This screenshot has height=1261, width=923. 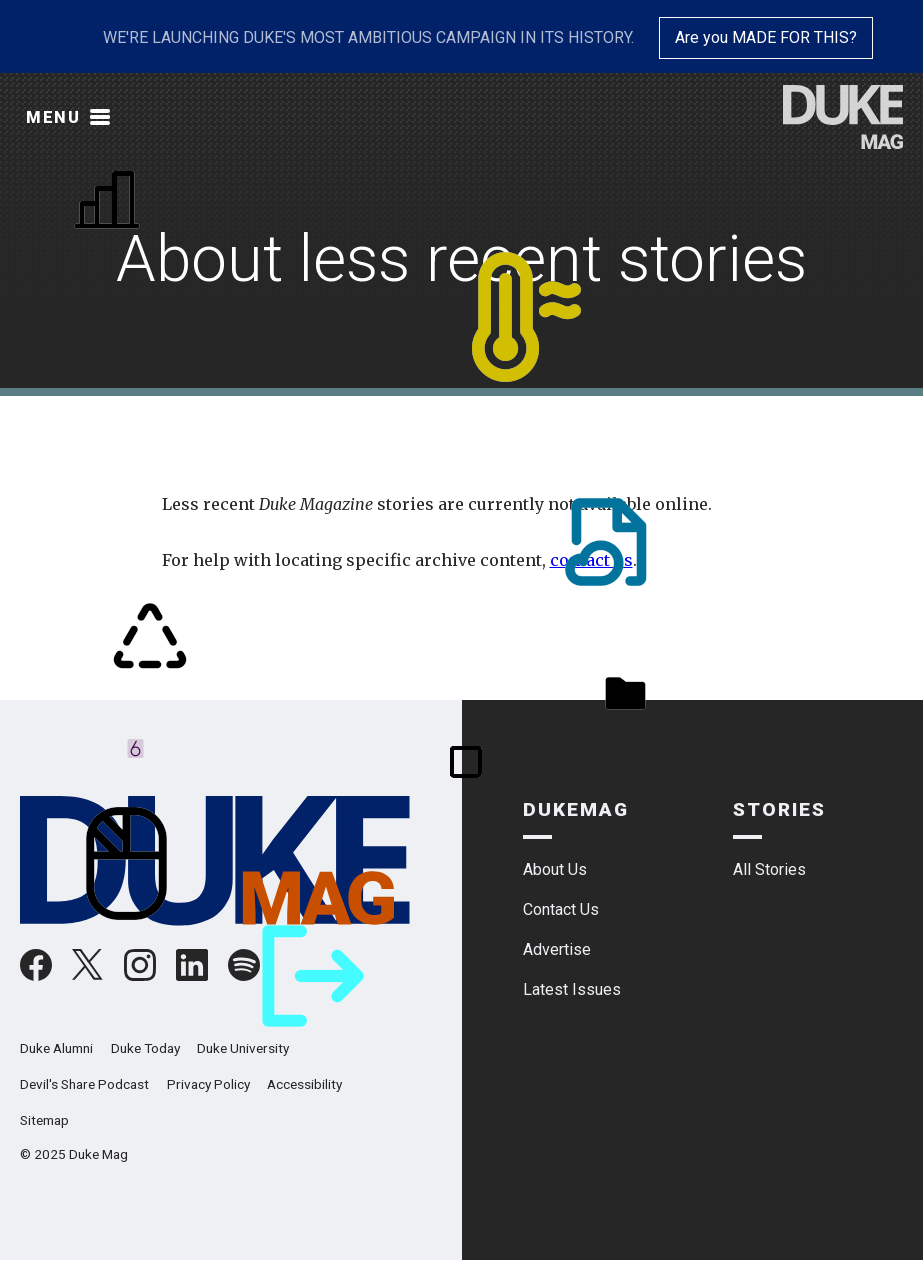 What do you see at coordinates (135, 748) in the screenshot?
I see `indicates step six in a multi-step process` at bounding box center [135, 748].